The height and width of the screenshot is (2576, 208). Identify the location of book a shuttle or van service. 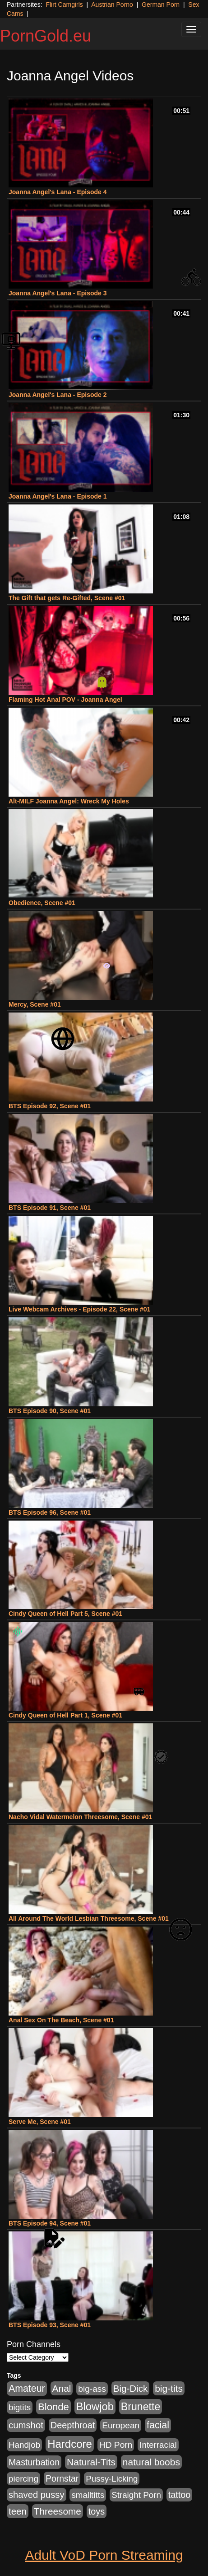
(139, 1691).